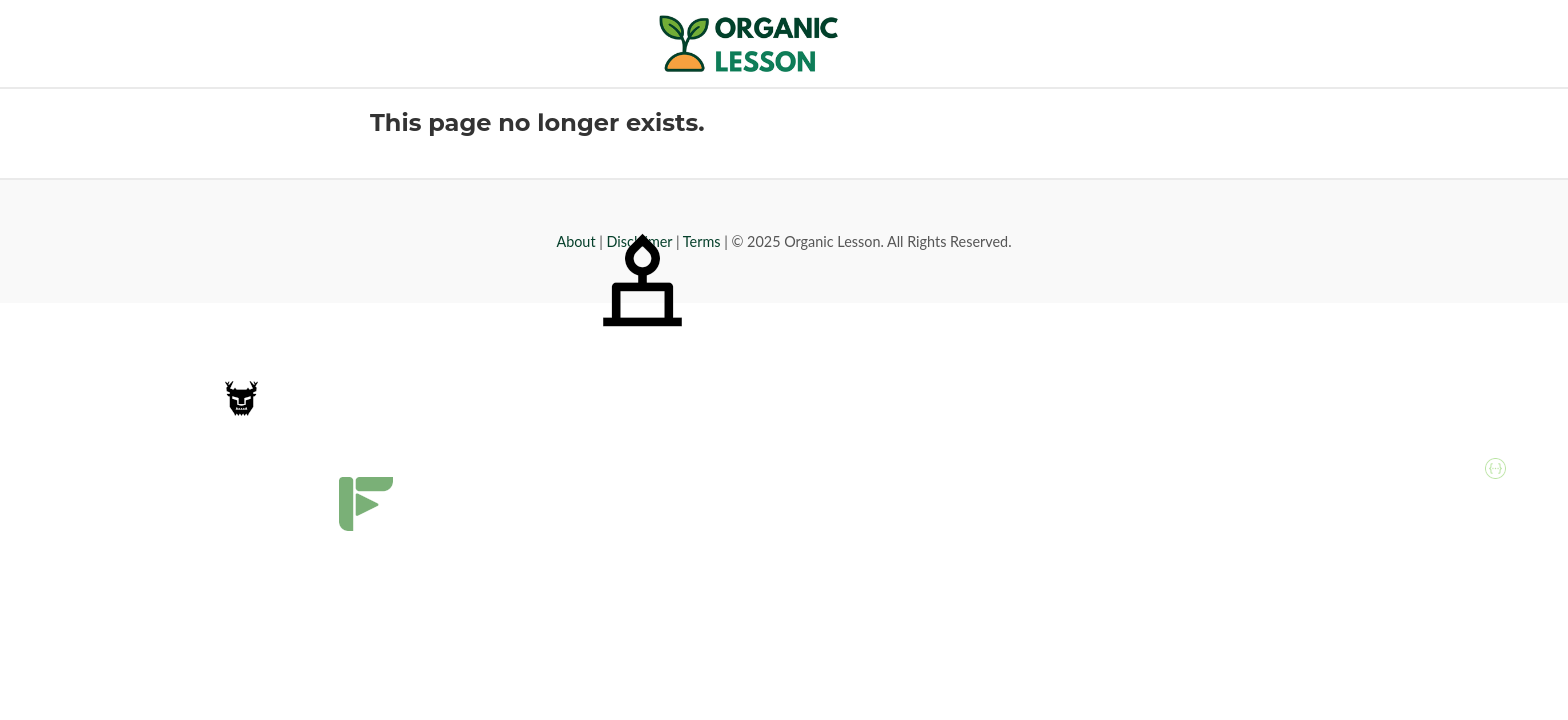 The height and width of the screenshot is (720, 1568). Describe the element at coordinates (366, 504) in the screenshot. I see `open FreeTube app` at that location.